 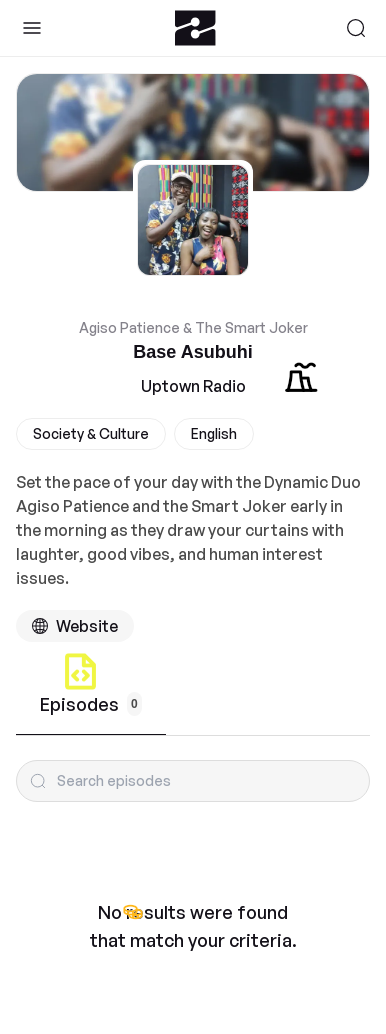 What do you see at coordinates (300, 376) in the screenshot?
I see `view factory or manufacturing facilities` at bounding box center [300, 376].